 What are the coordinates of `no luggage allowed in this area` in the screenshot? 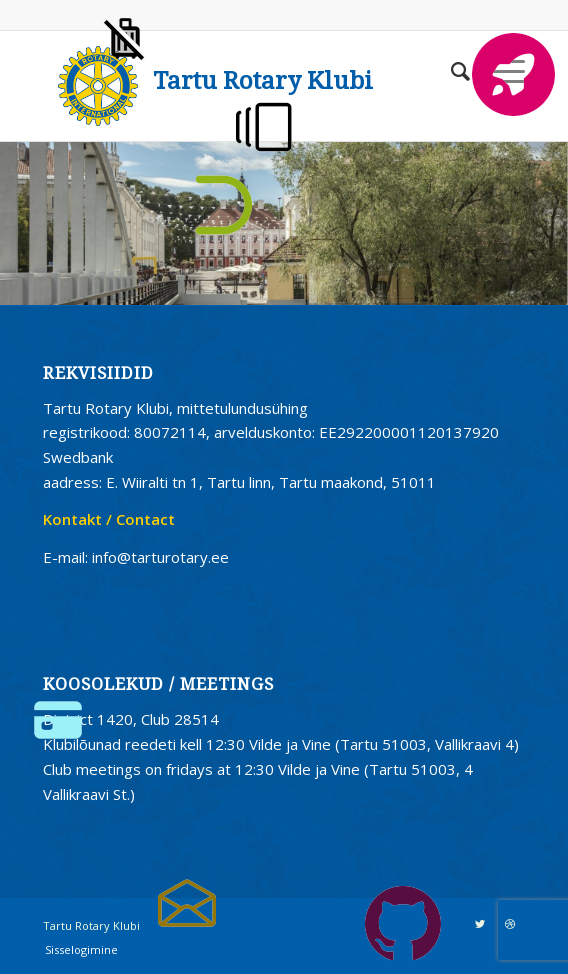 It's located at (125, 38).